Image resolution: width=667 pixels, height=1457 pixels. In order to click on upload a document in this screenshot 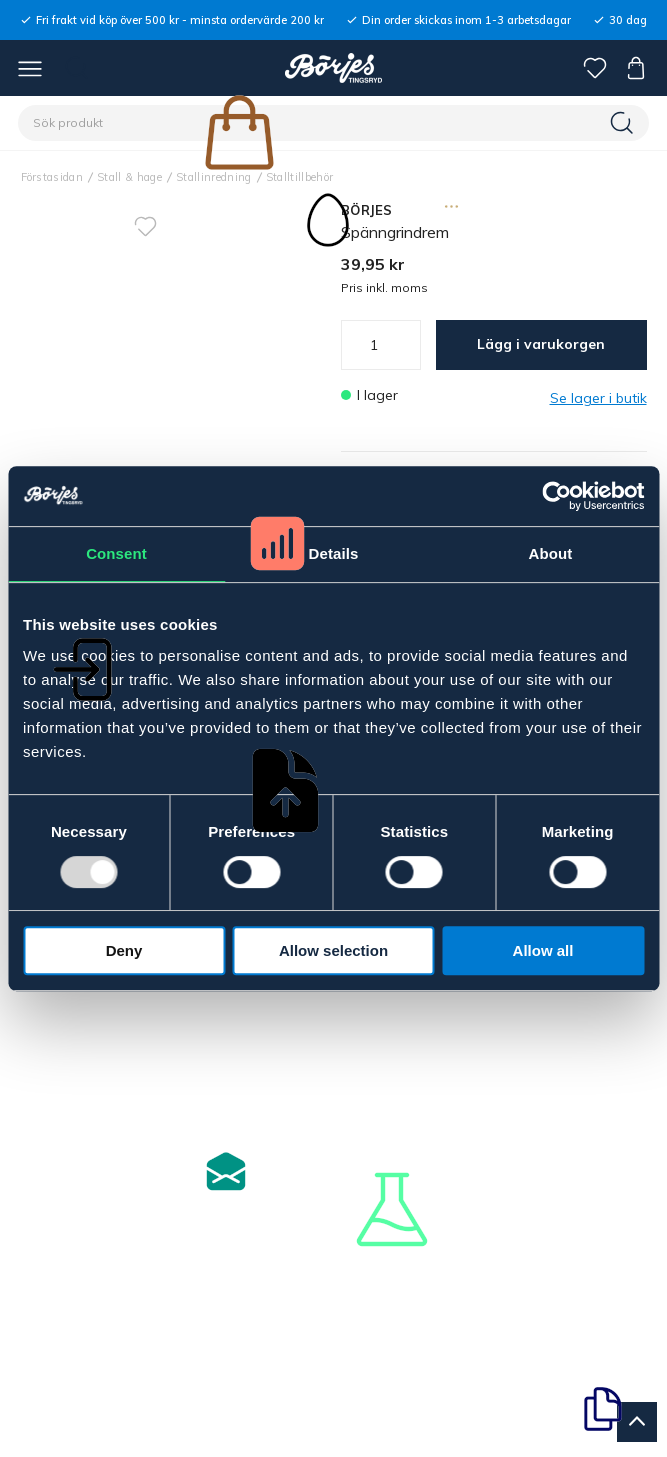, I will do `click(285, 790)`.